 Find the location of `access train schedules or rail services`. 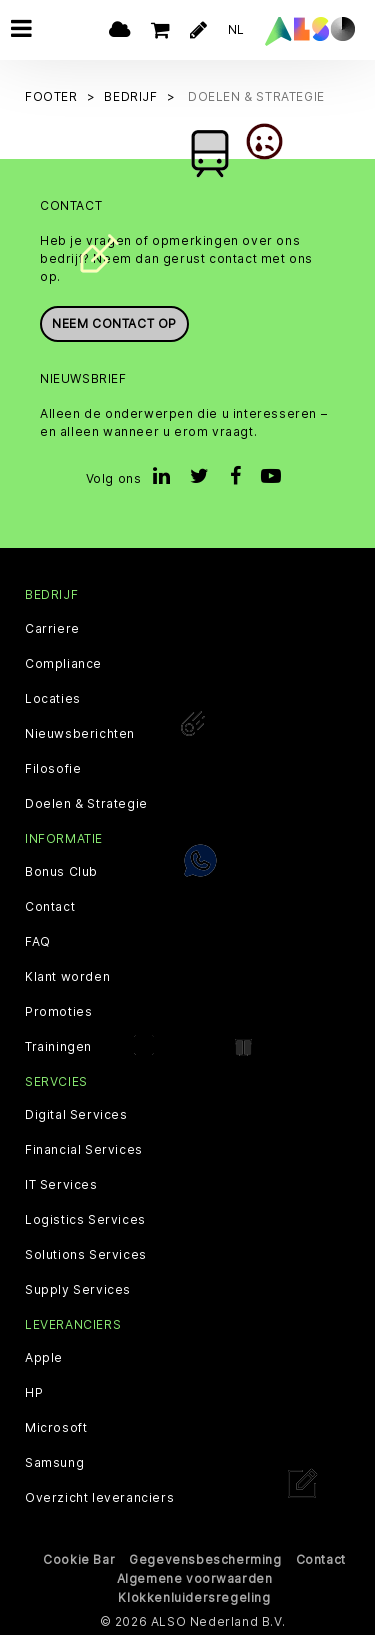

access train schedules or rail services is located at coordinates (210, 152).